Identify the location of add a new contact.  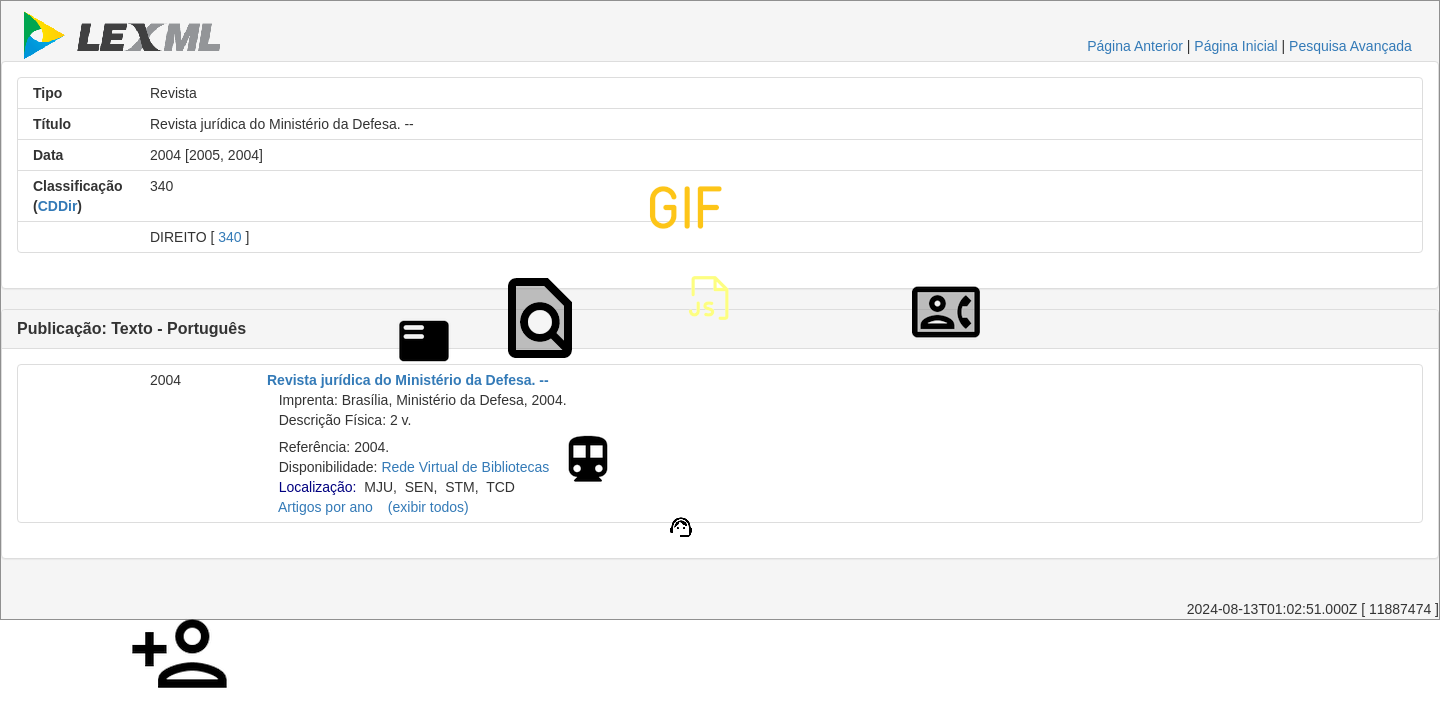
(179, 653).